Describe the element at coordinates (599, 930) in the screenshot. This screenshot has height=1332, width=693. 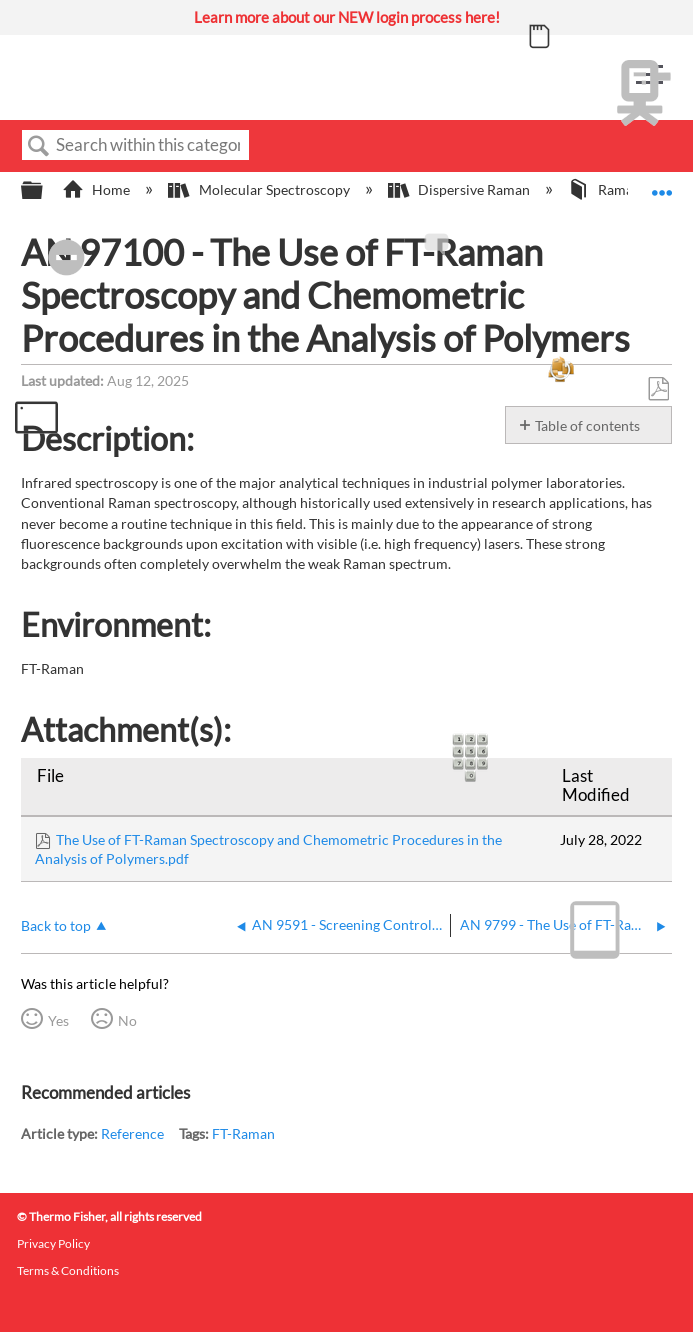
I see `indicates an iPad or Apple tablet device` at that location.